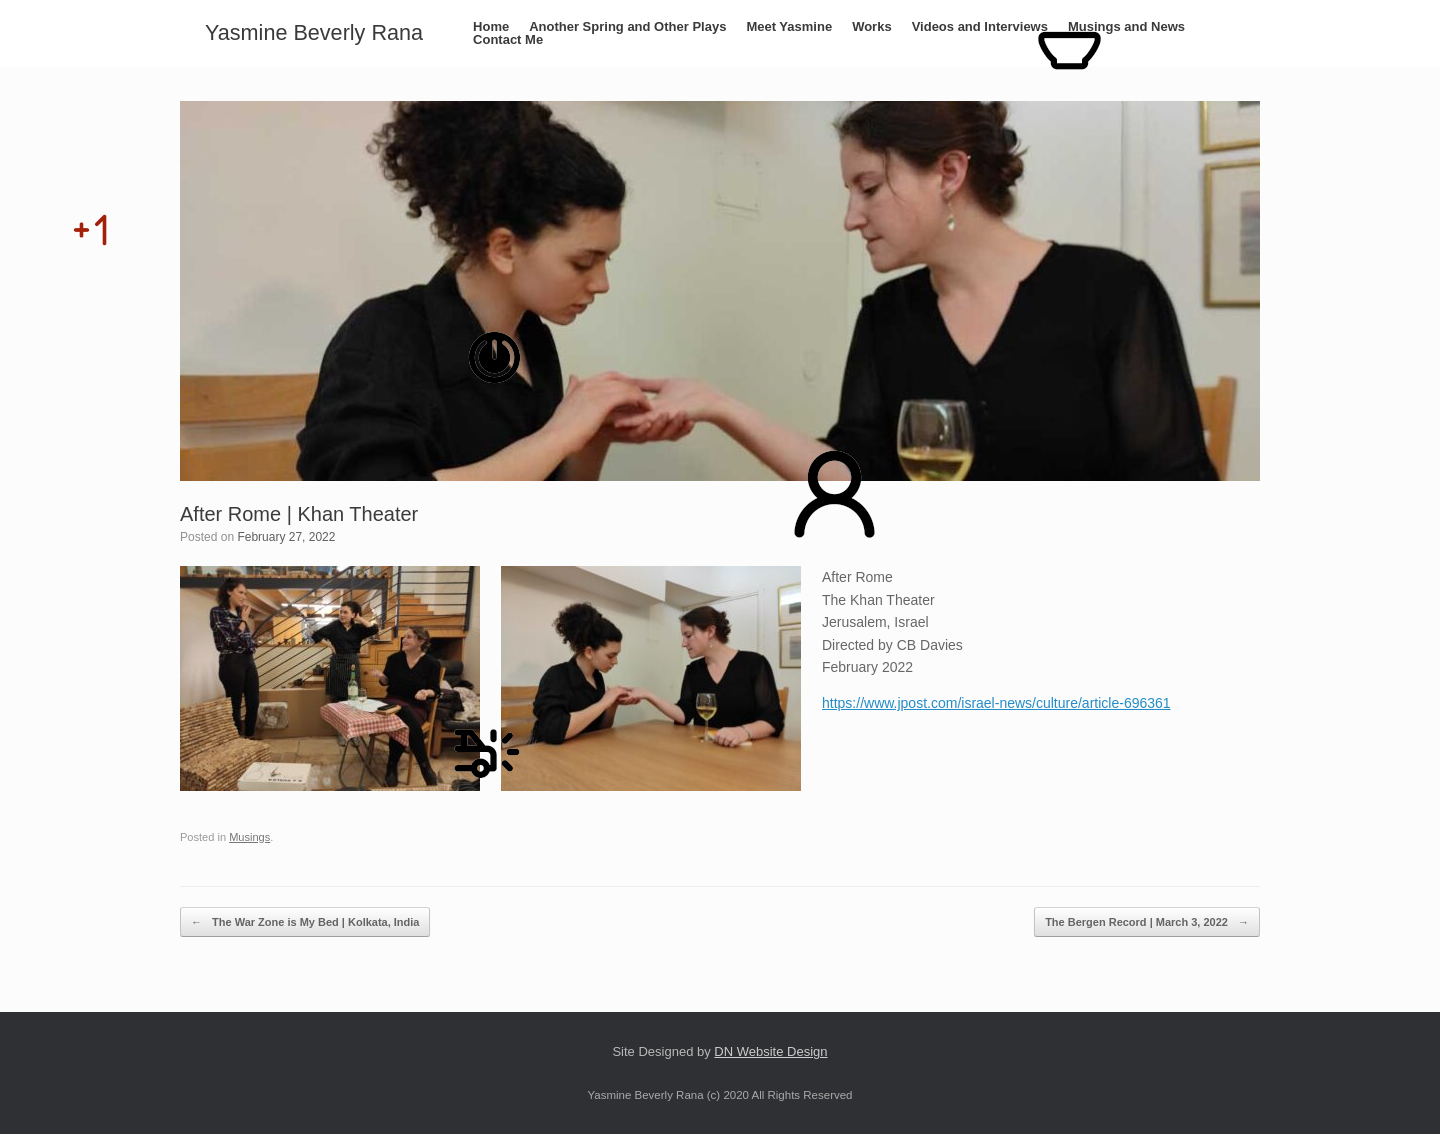  What do you see at coordinates (494, 357) in the screenshot?
I see `turn device on or off` at bounding box center [494, 357].